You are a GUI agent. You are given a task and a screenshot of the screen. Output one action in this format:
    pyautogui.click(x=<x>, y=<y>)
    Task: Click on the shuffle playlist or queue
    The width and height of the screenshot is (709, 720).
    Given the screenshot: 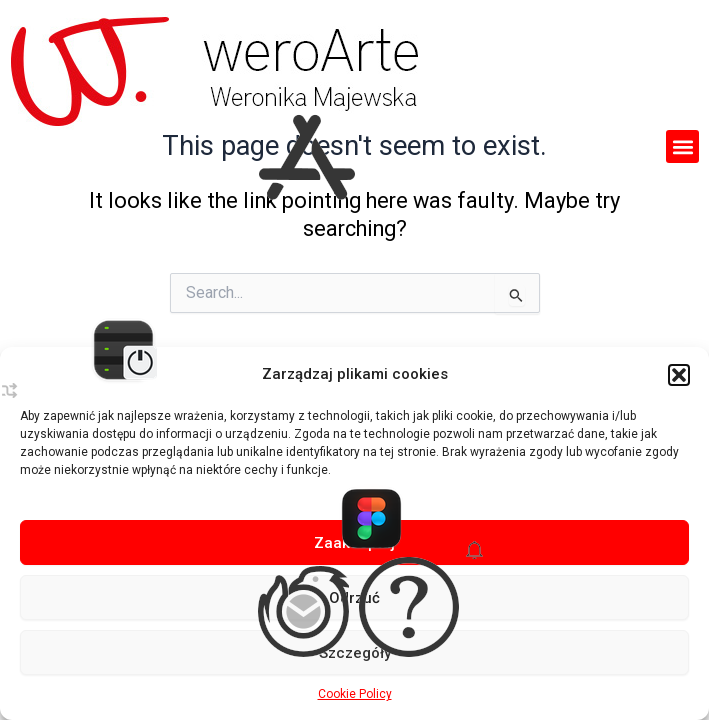 What is the action you would take?
    pyautogui.click(x=9, y=390)
    